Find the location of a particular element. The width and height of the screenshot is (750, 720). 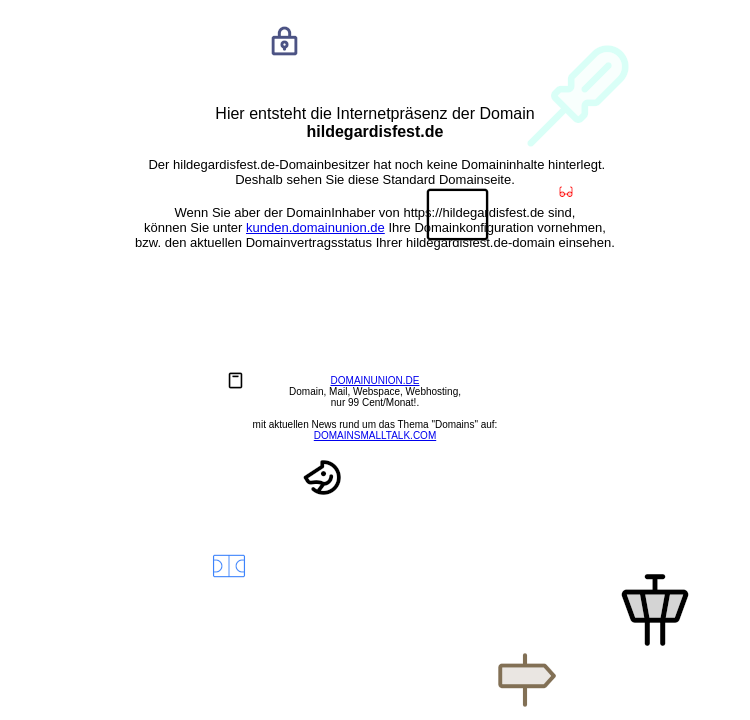

view basketball court availability is located at coordinates (229, 566).